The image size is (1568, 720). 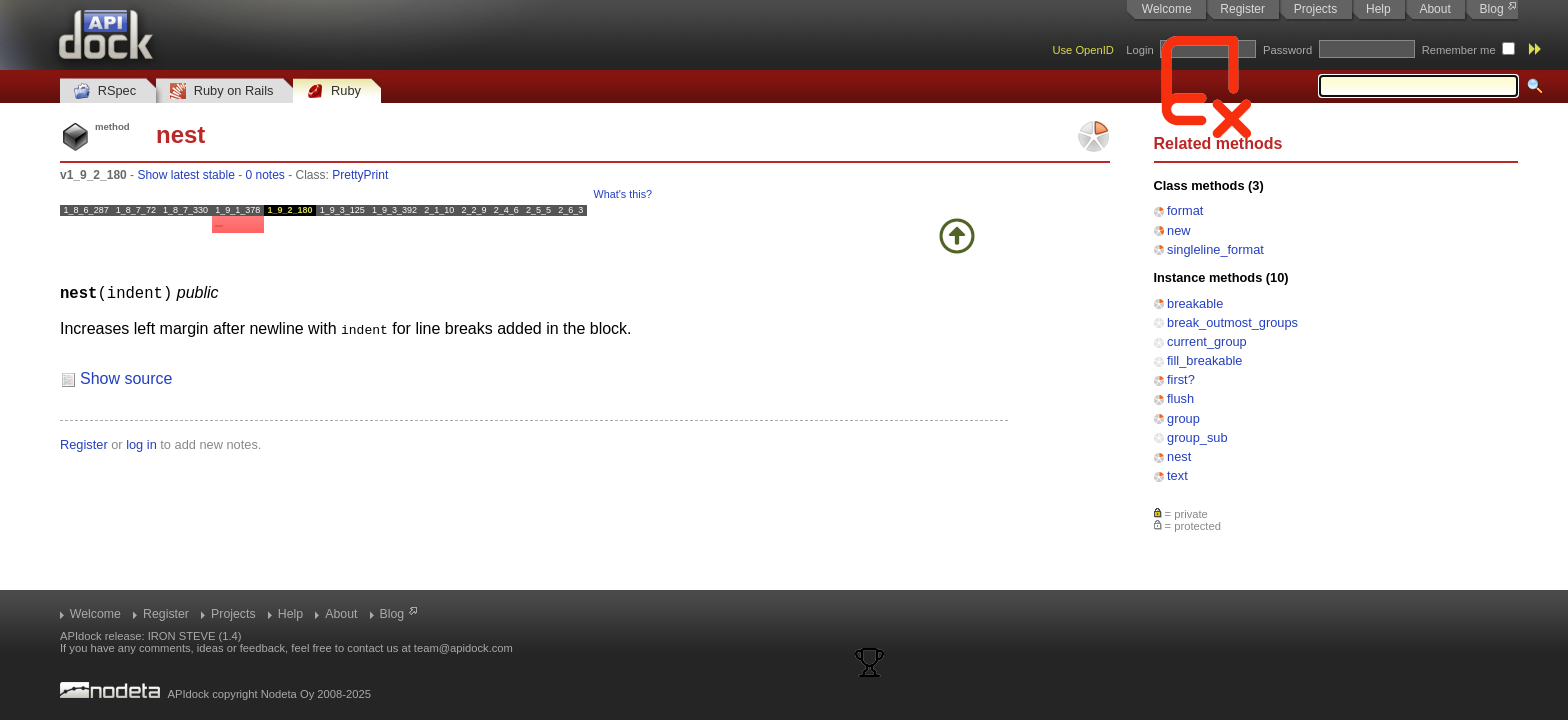 What do you see at coordinates (1200, 87) in the screenshot?
I see `indicates a deleted repository` at bounding box center [1200, 87].